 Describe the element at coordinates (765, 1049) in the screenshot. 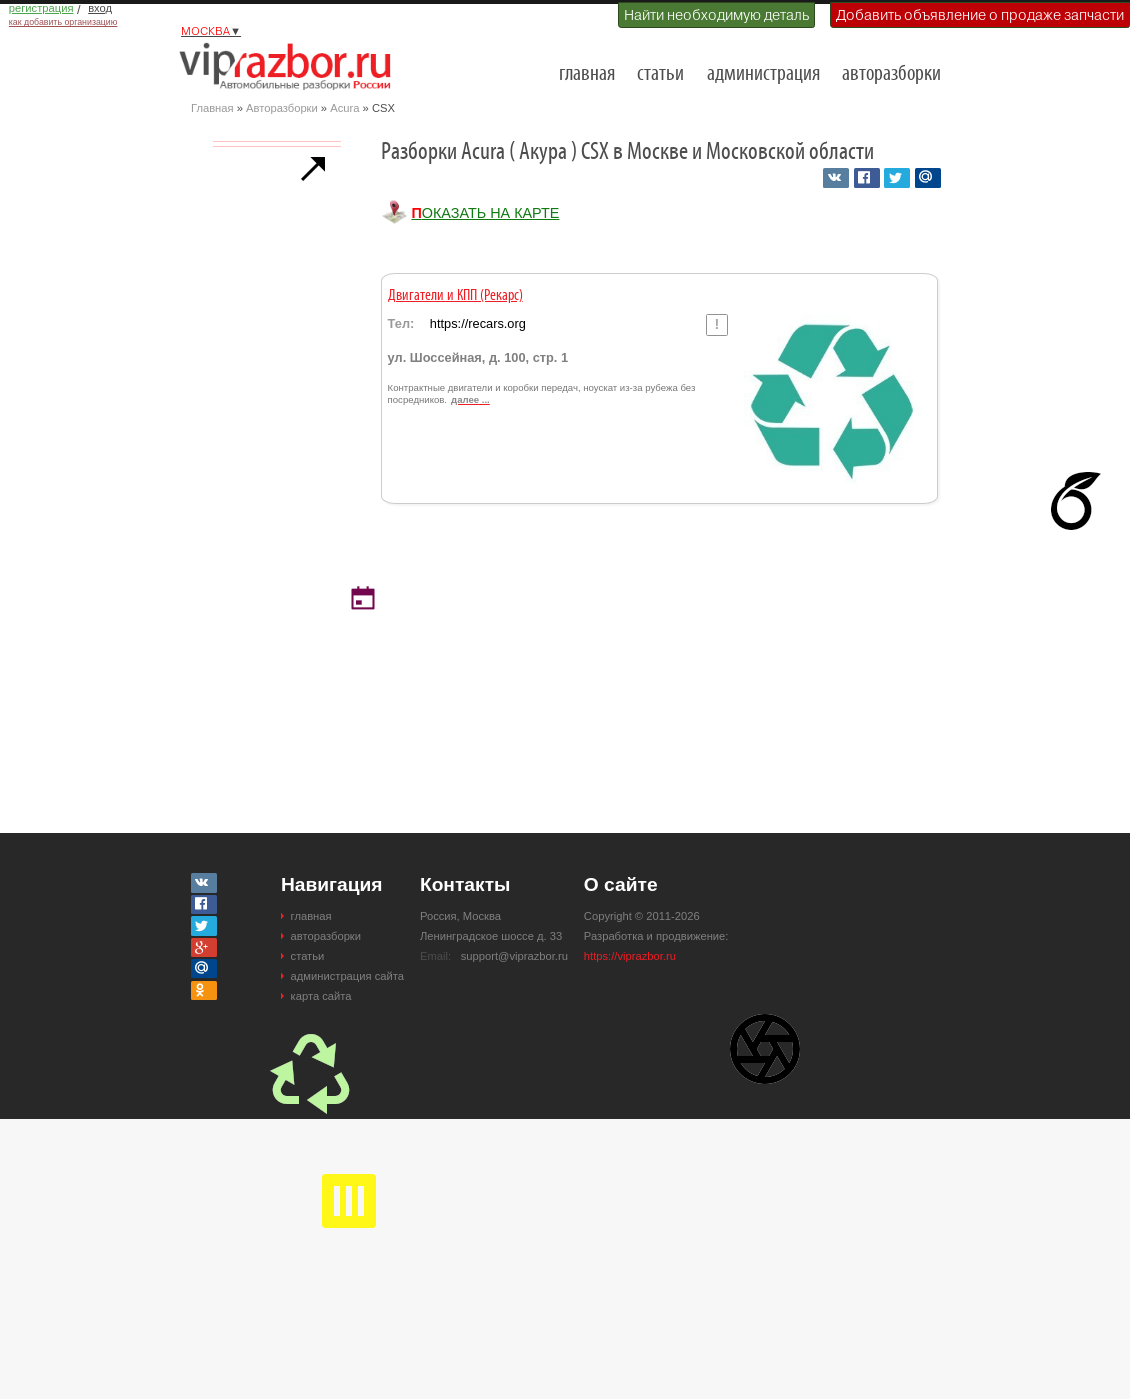

I see `open camera or take a photo` at that location.